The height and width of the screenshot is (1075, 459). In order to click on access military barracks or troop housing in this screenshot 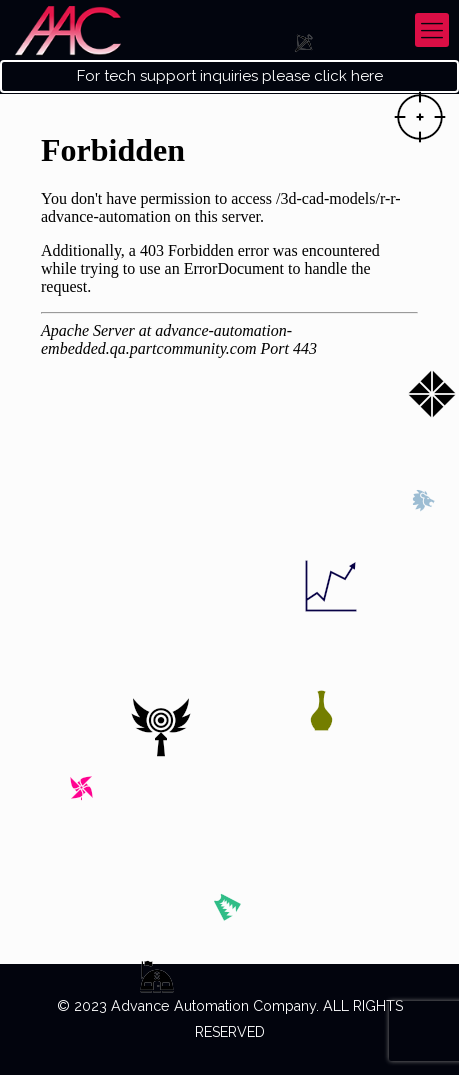, I will do `click(157, 977)`.